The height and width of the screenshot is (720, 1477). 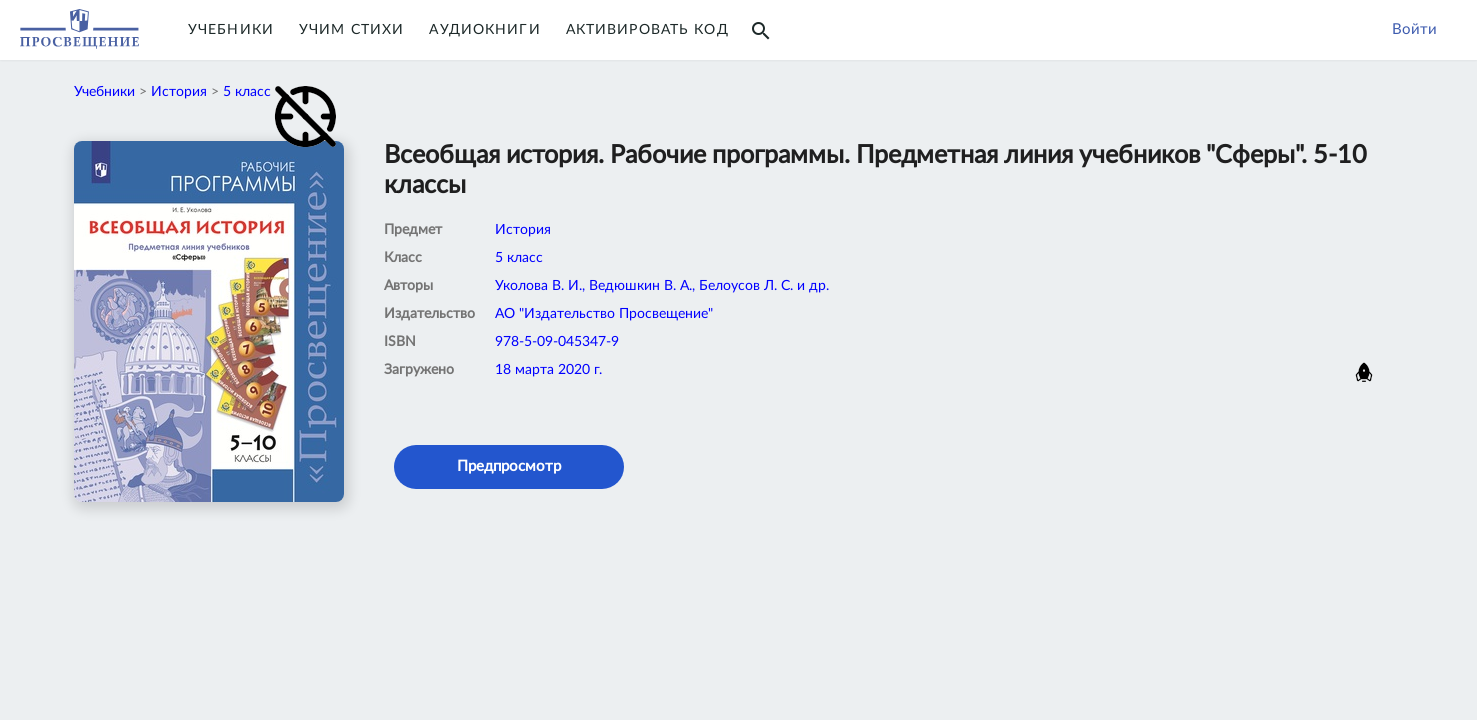 What do you see at coordinates (305, 116) in the screenshot?
I see `disable viewfinder or camera focus` at bounding box center [305, 116].